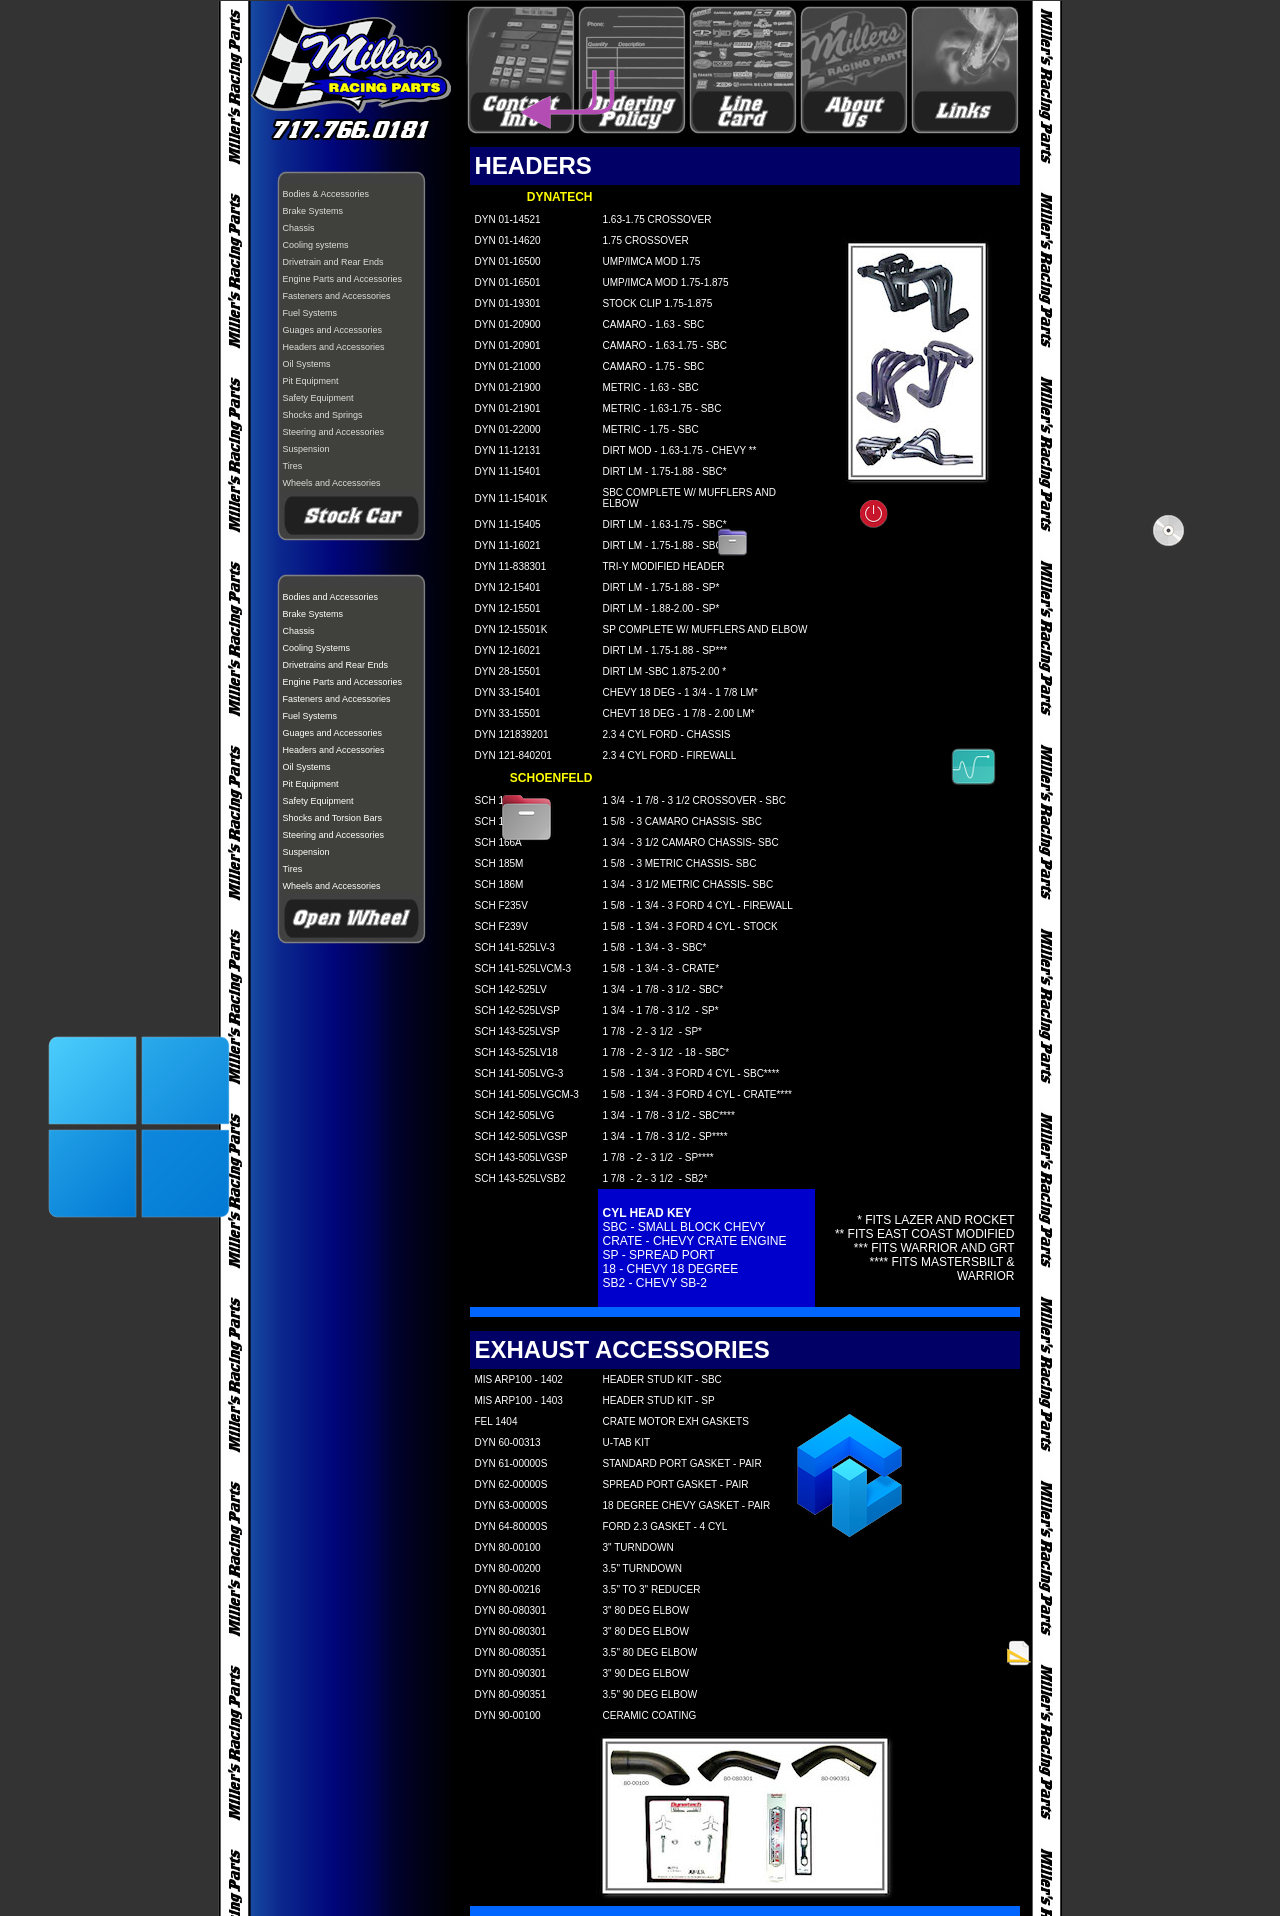 This screenshot has width=1280, height=1916. I want to click on access CD/DVD drive or disc contents, so click(1168, 530).